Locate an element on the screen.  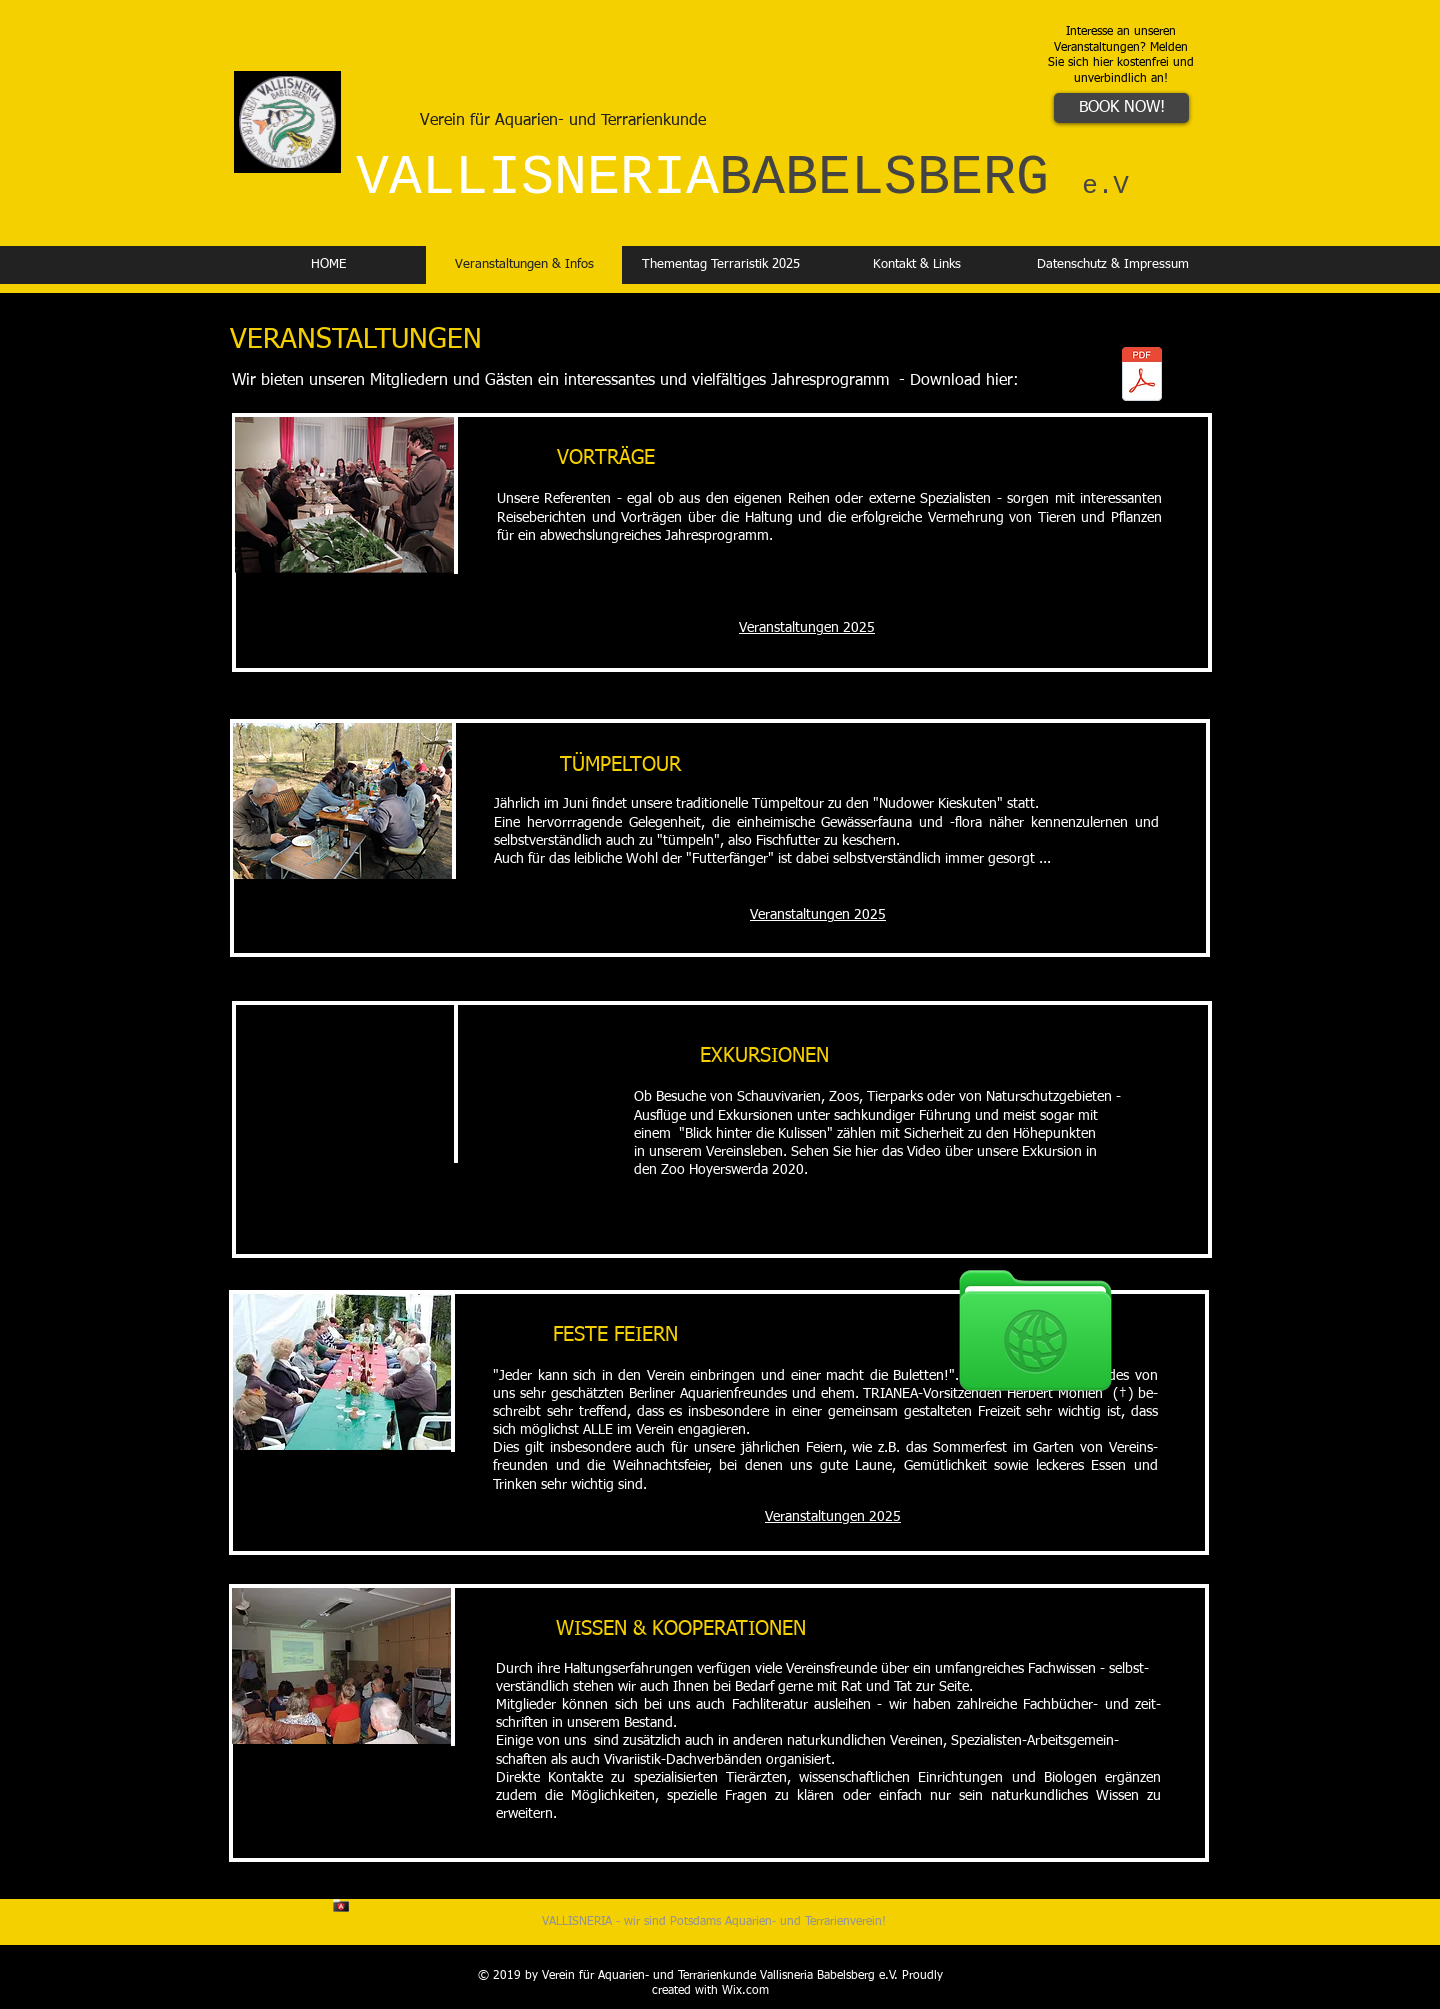
folder containing Angular project files is located at coordinates (341, 1906).